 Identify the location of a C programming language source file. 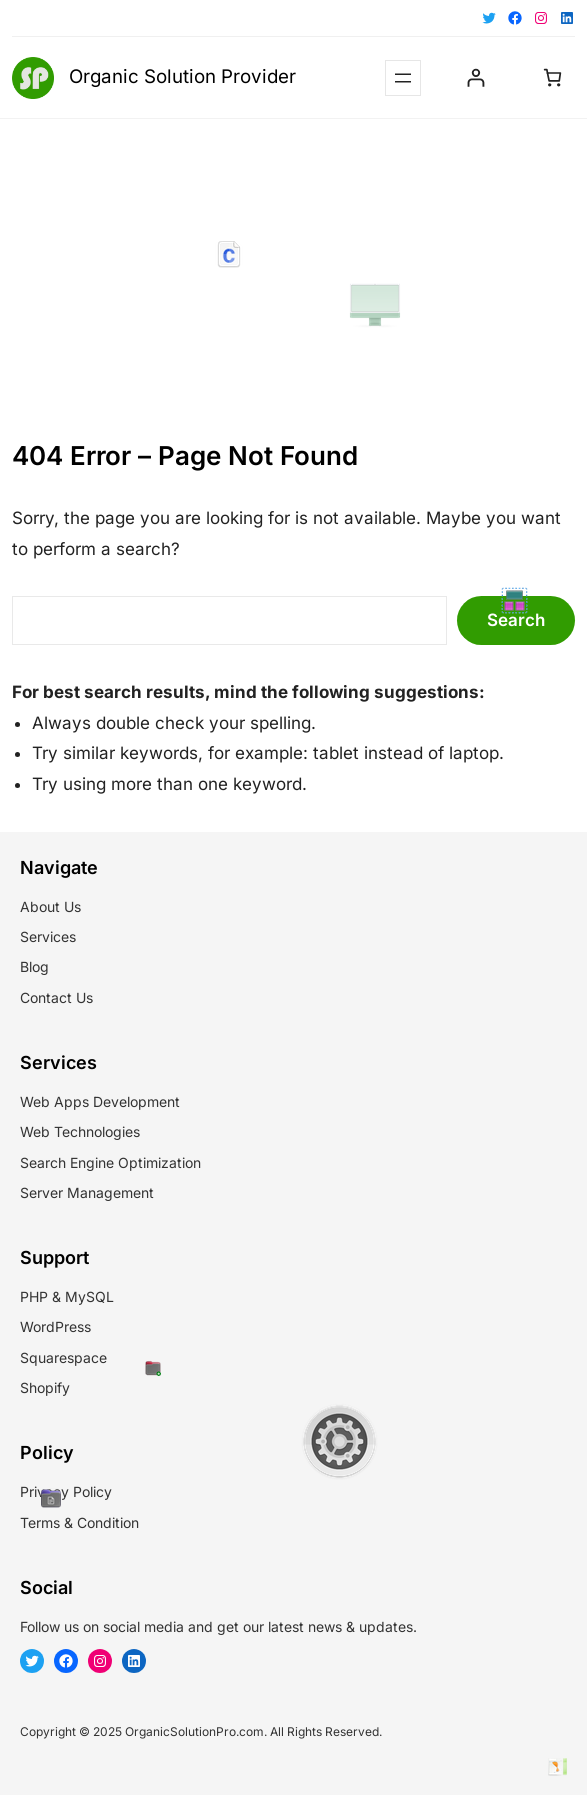
(229, 254).